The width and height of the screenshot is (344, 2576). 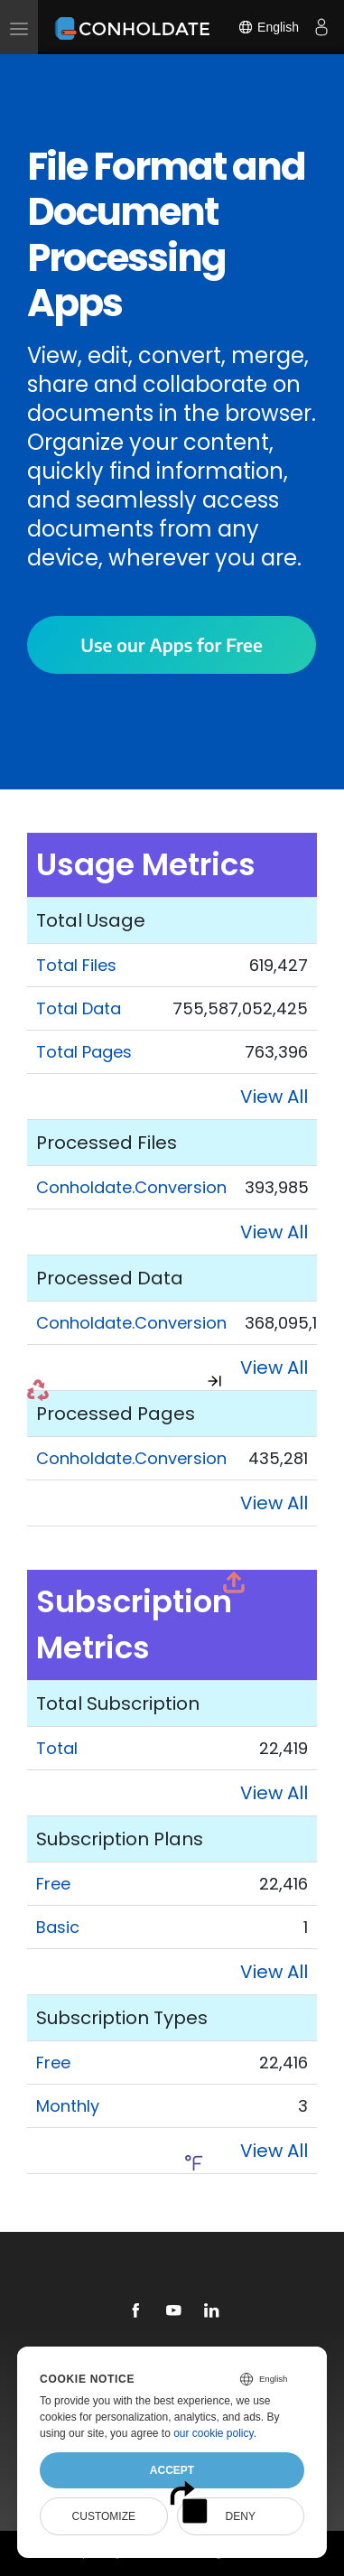 I want to click on indicates temperature displayed in fahrenheit, so click(x=194, y=2162).